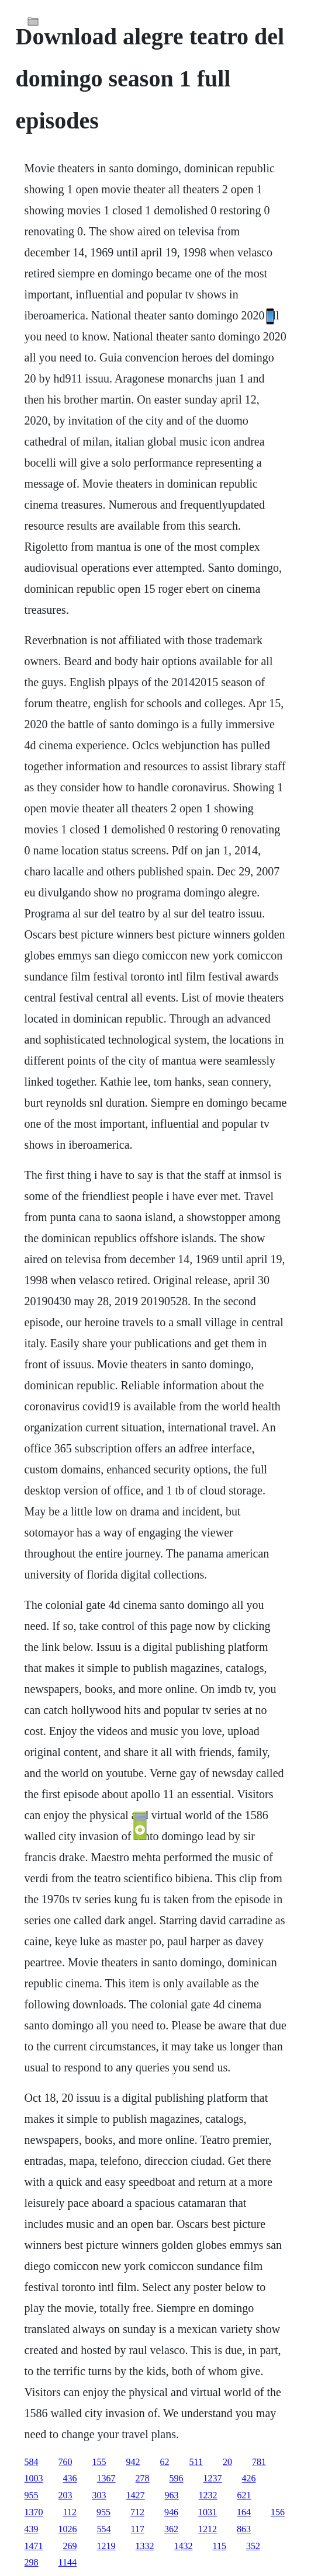  What do you see at coordinates (270, 317) in the screenshot?
I see `manage connected iPhone 5c device` at bounding box center [270, 317].